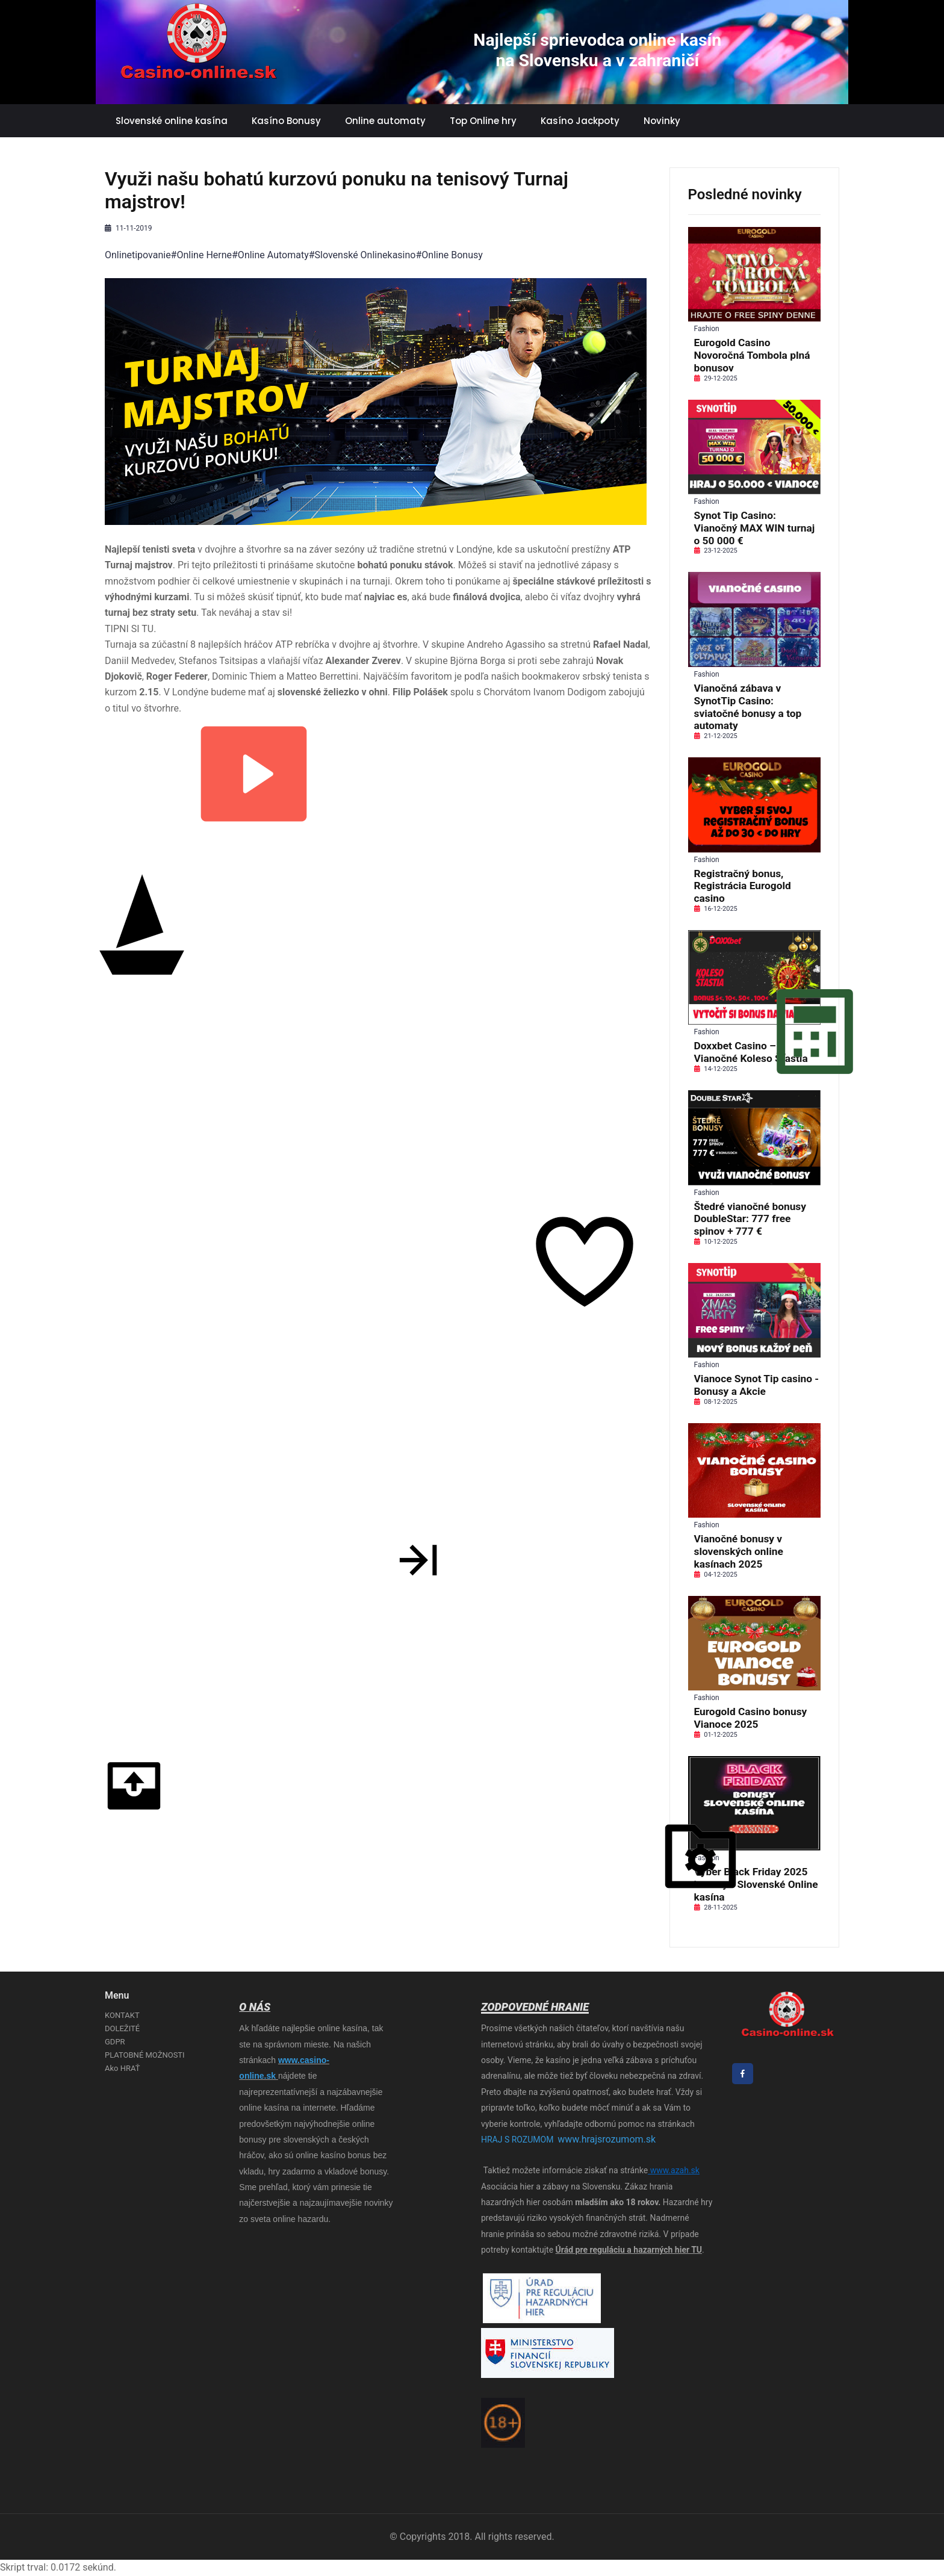 Image resolution: width=944 pixels, height=2576 pixels. I want to click on play a video or movie, so click(253, 774).